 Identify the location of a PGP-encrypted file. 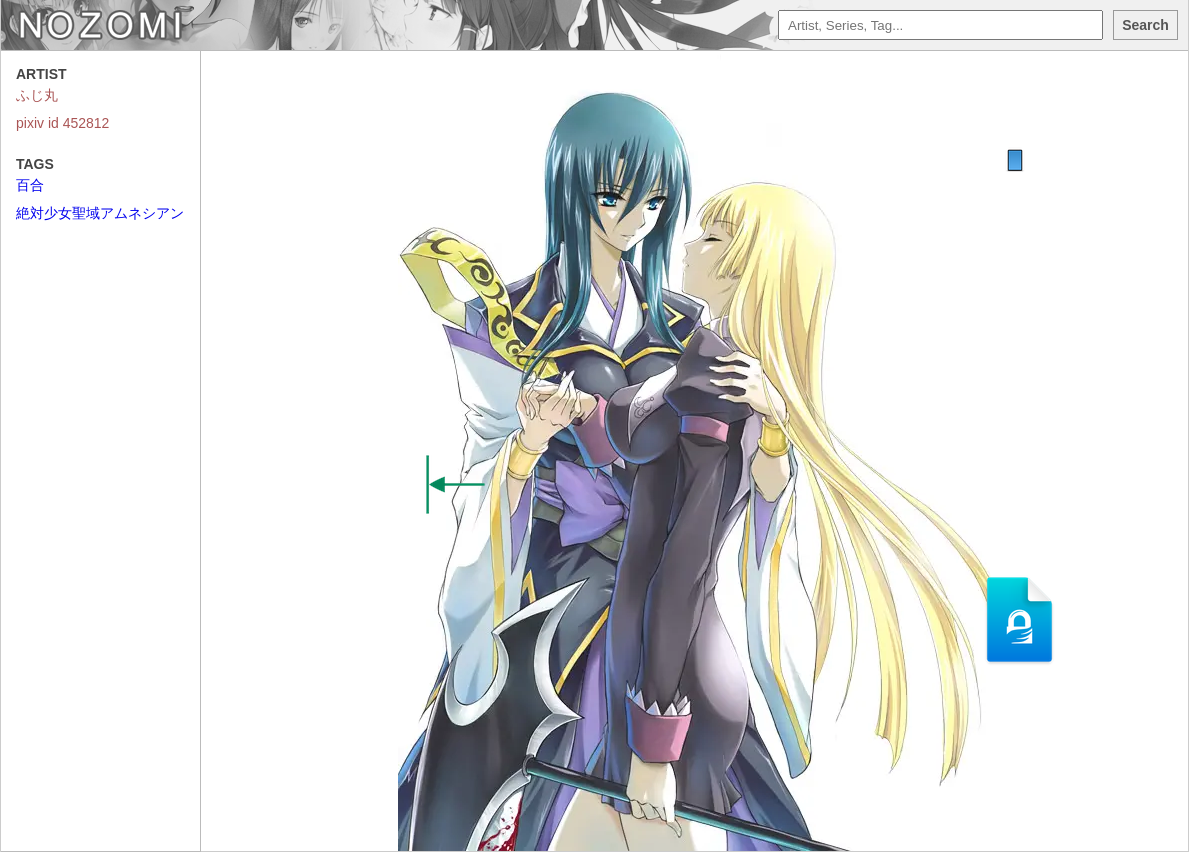
(1019, 619).